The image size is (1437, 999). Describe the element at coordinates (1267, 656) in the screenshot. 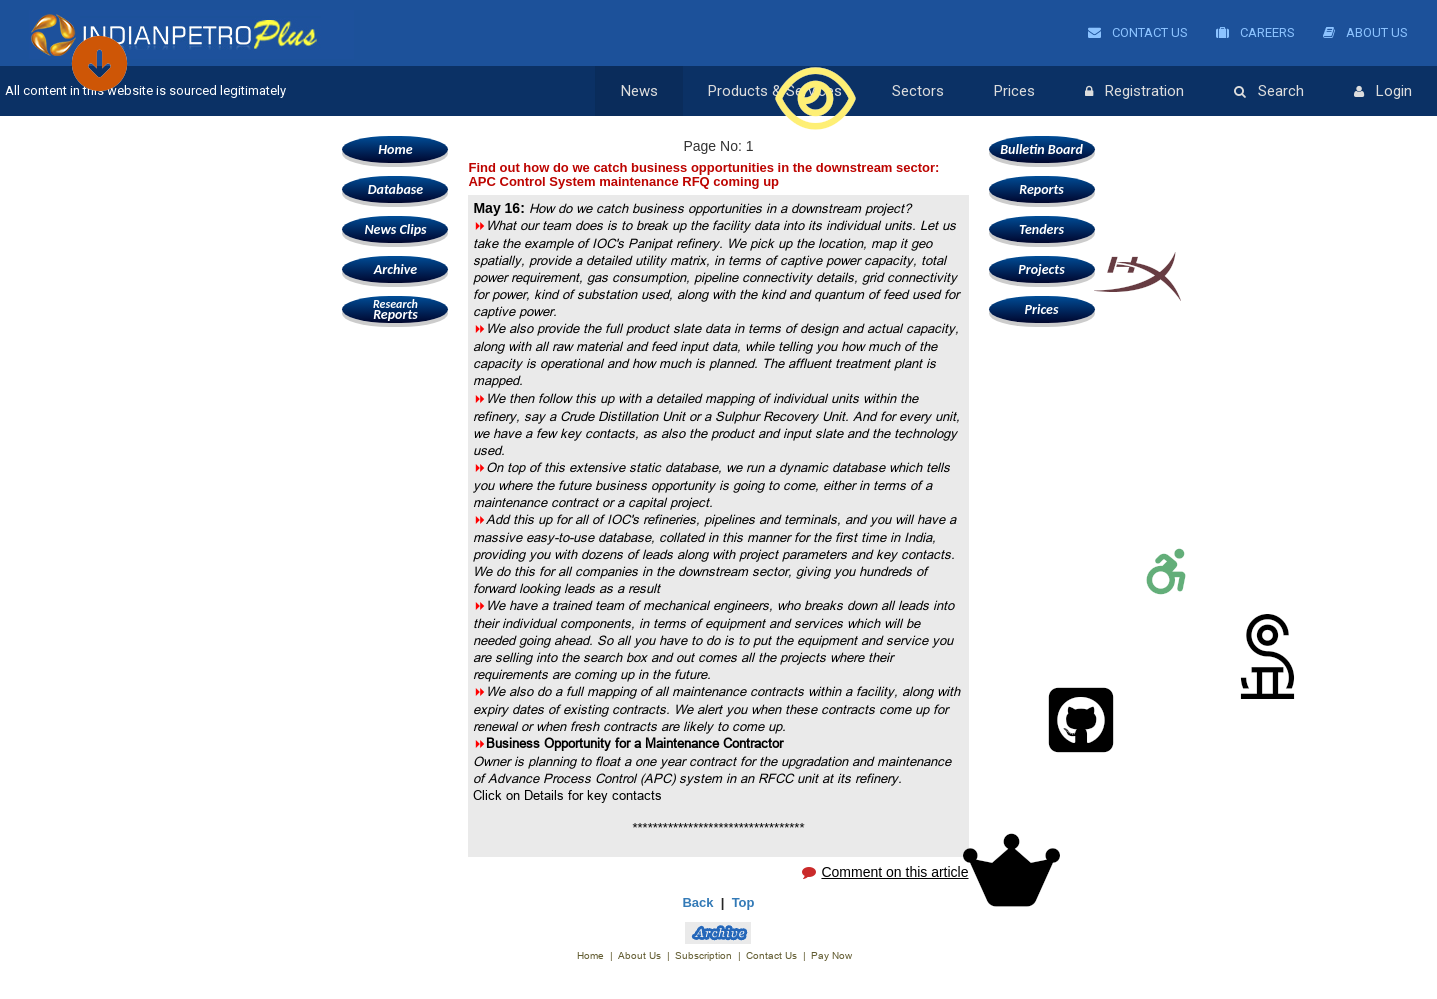

I see `simple icons brand logo` at that location.